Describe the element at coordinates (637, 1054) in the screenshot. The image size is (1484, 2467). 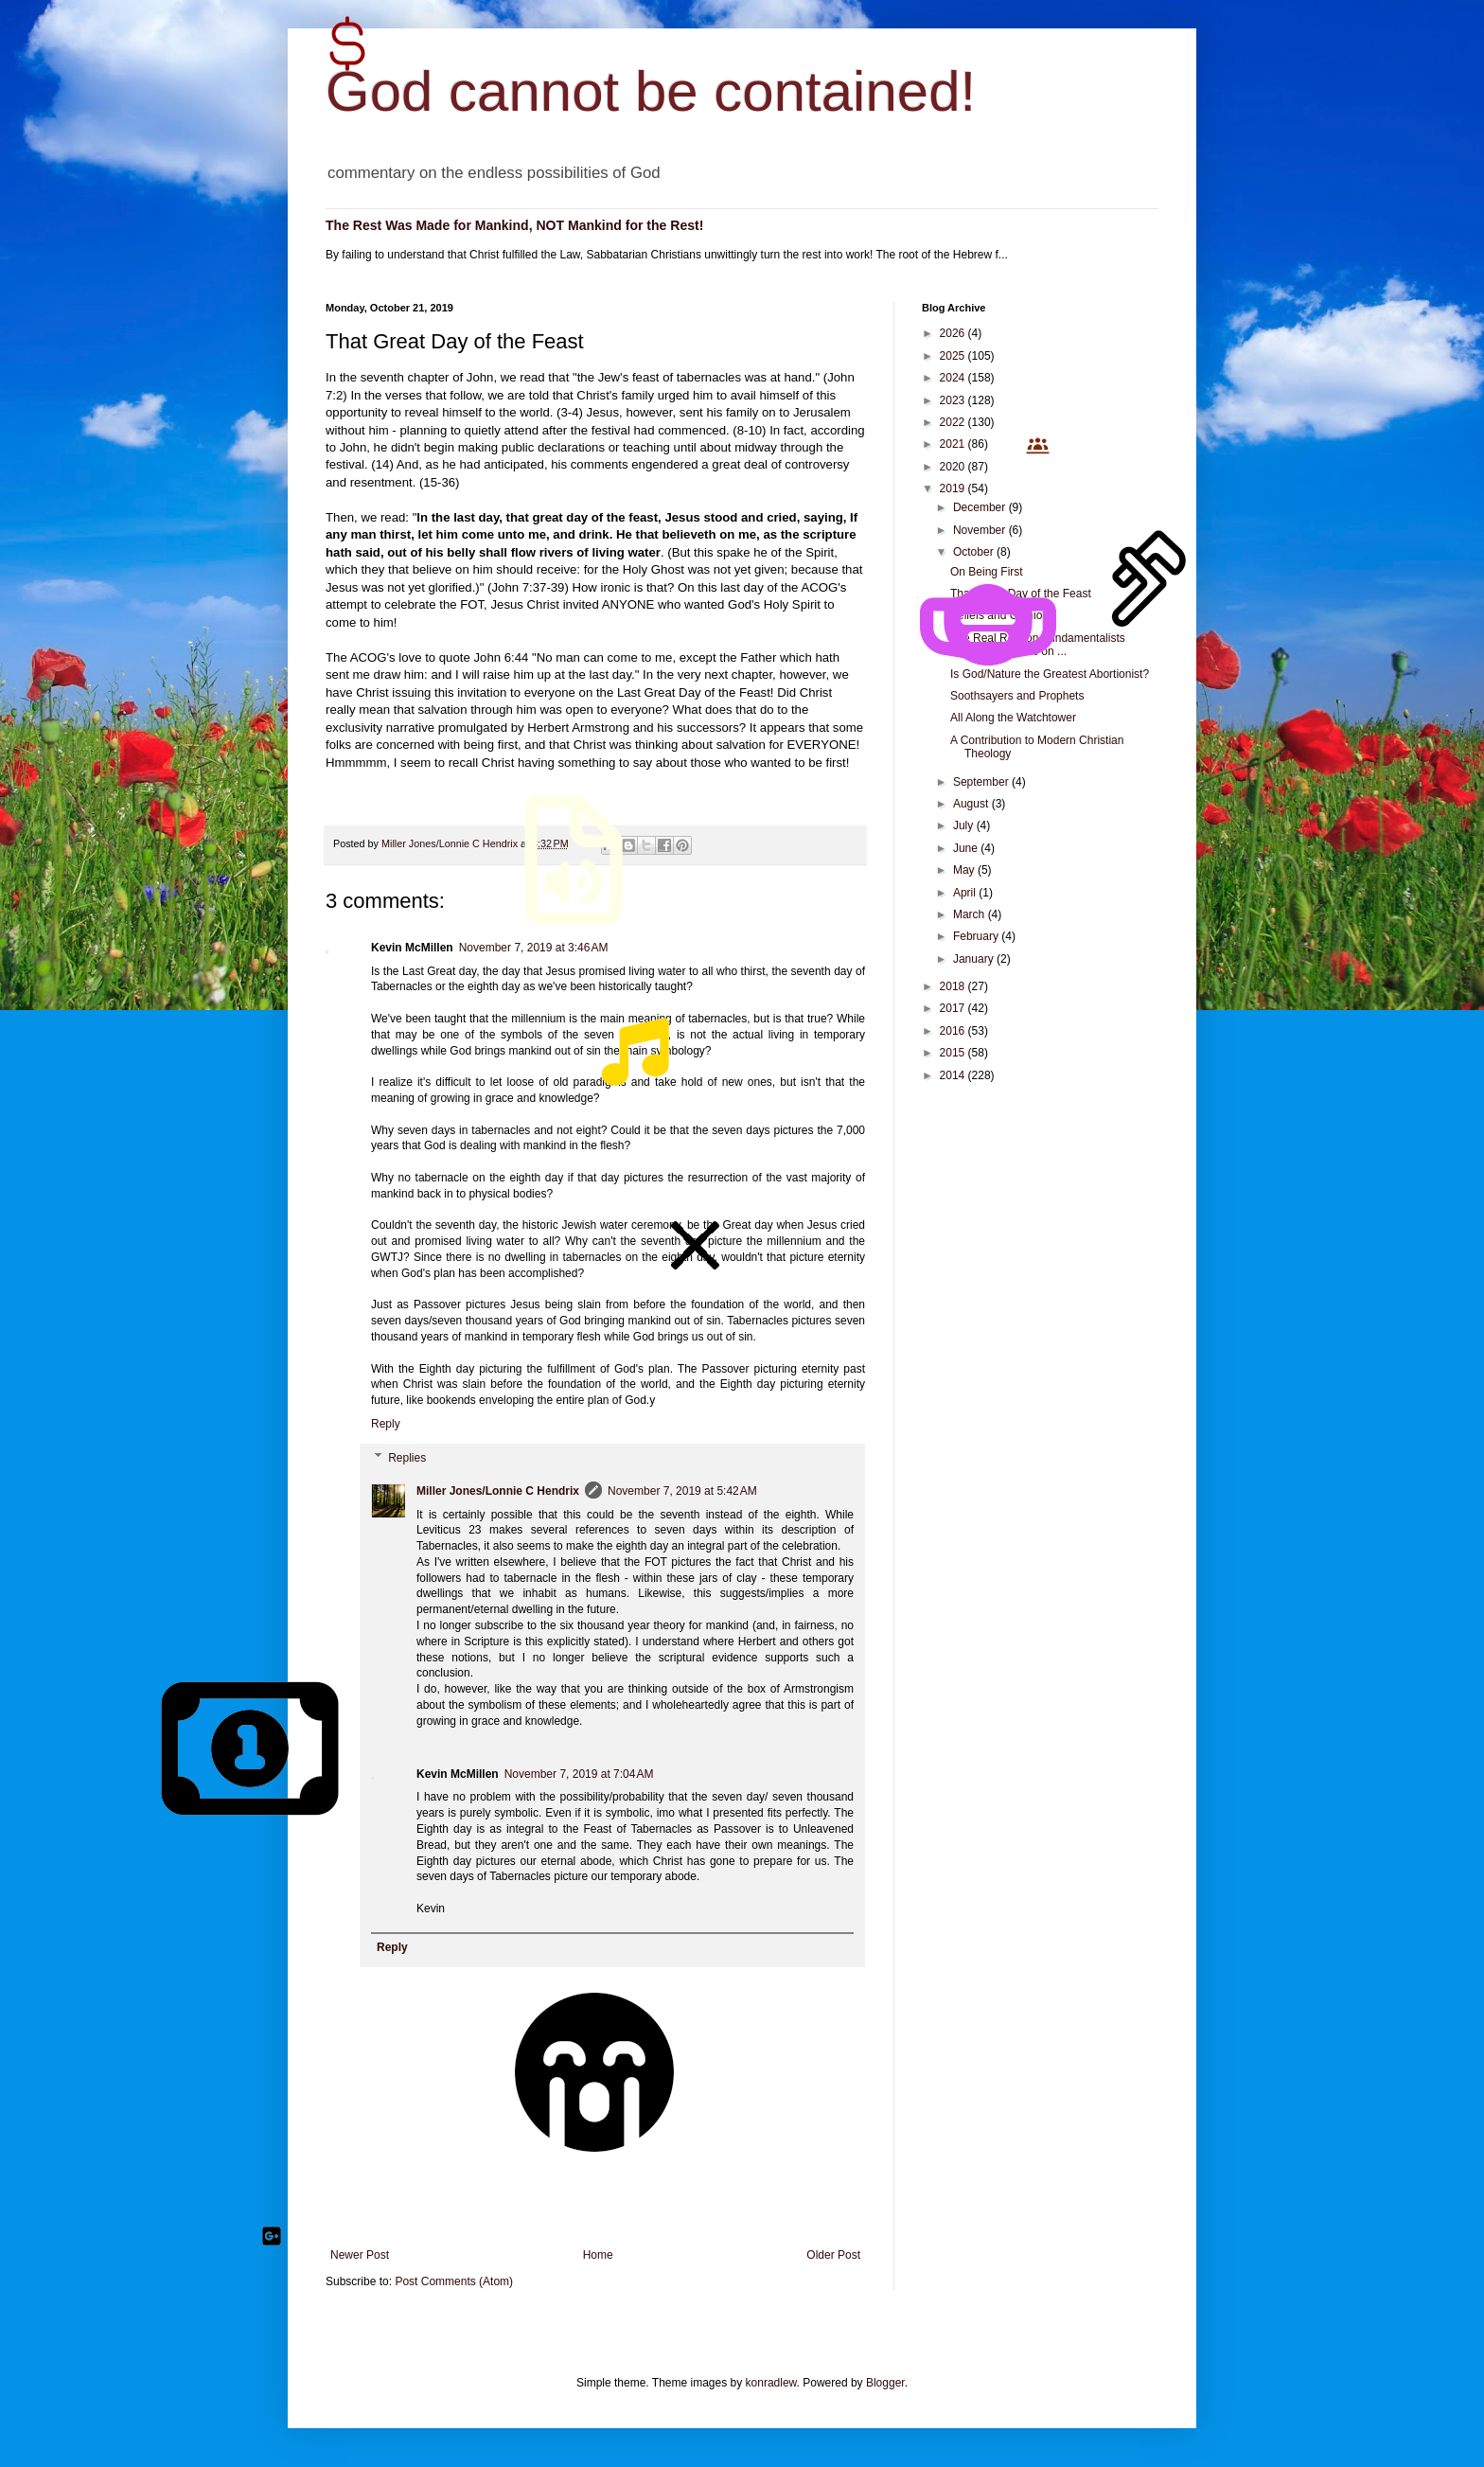
I see `access music library or audio files` at that location.